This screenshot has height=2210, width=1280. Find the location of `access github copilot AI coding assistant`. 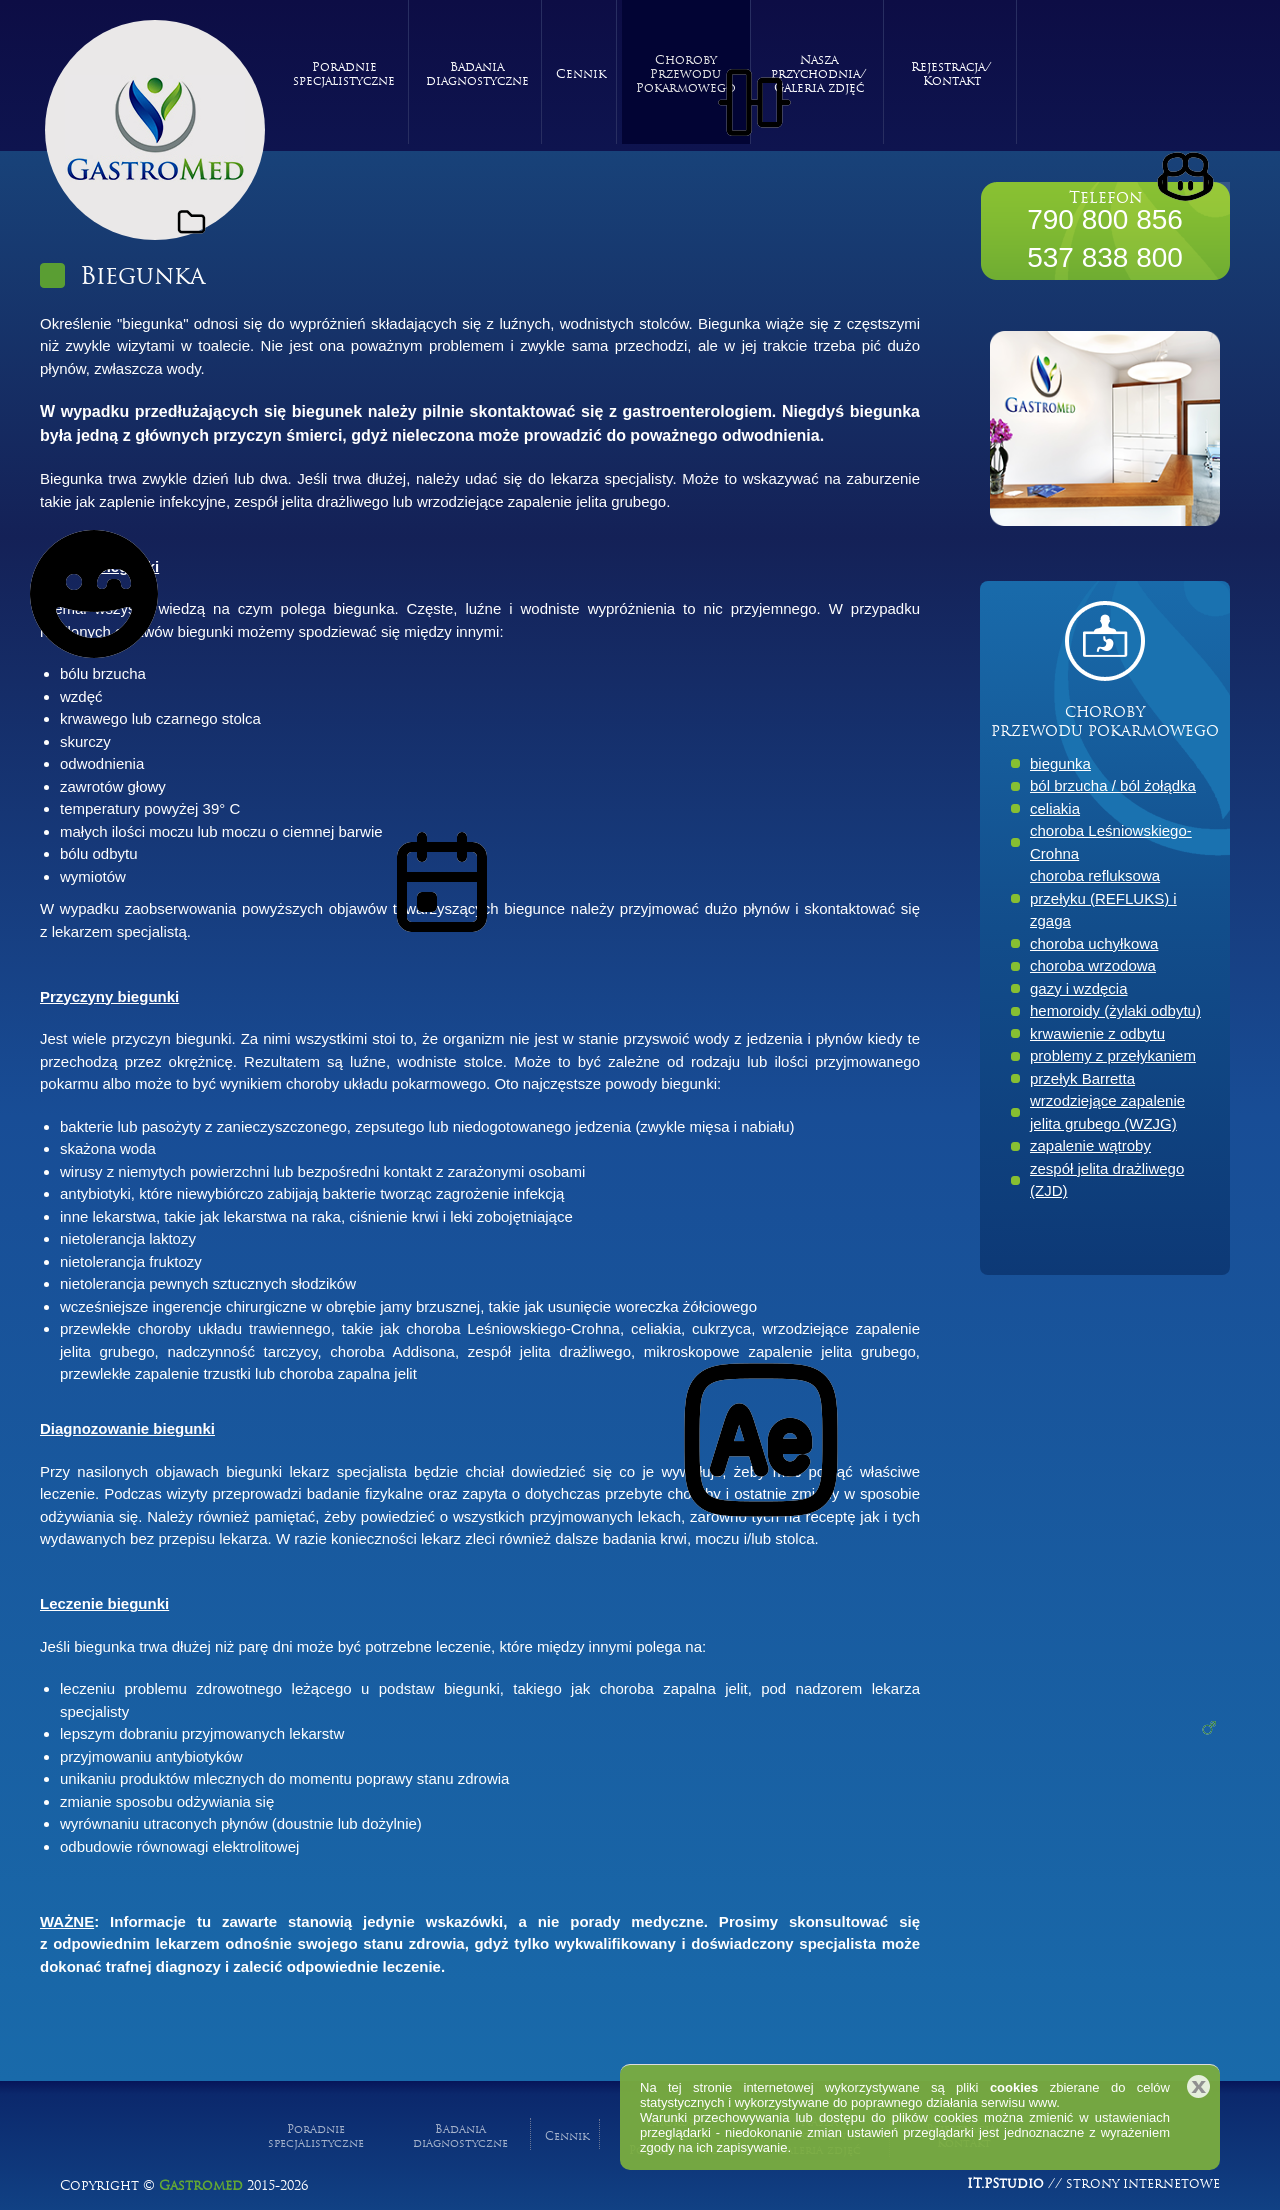

access github copilot AI coding assistant is located at coordinates (1185, 175).